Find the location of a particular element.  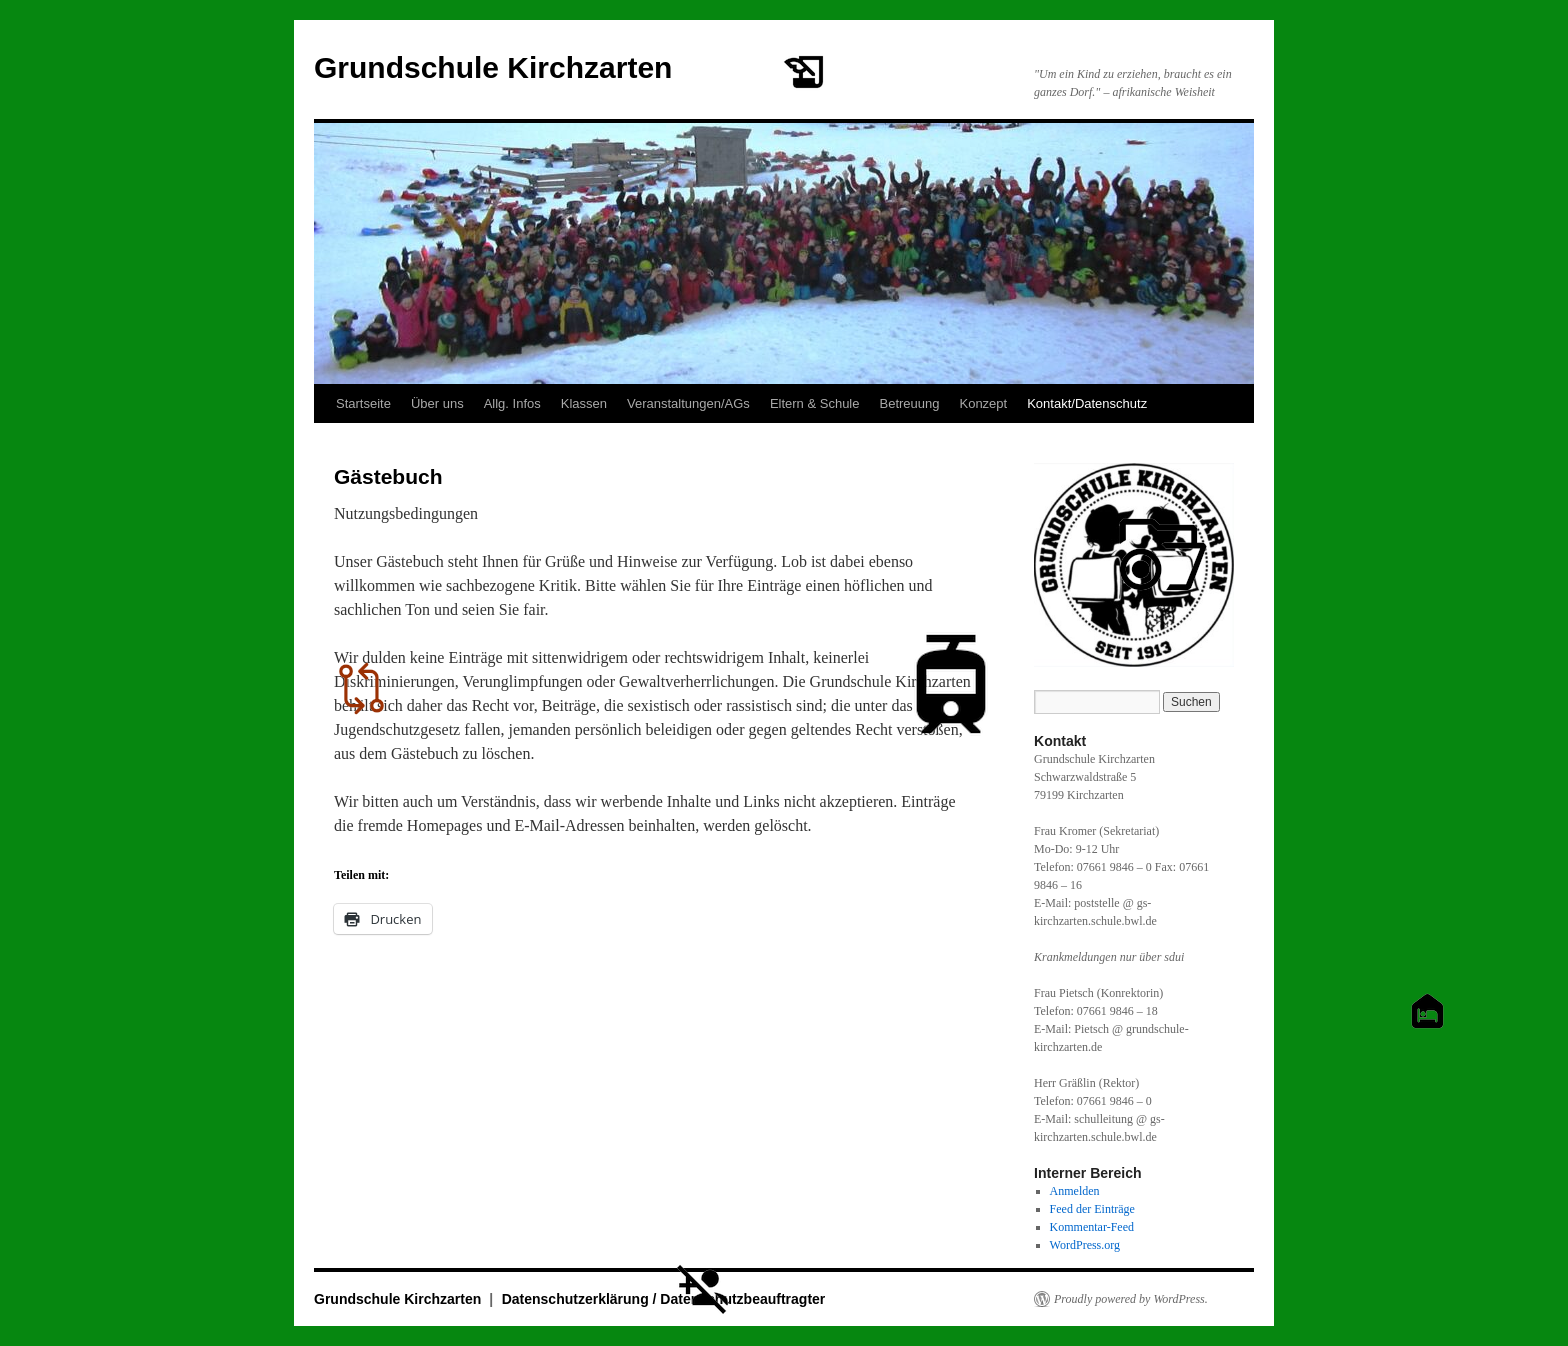

indicates adding contacts is disabled is located at coordinates (703, 1287).